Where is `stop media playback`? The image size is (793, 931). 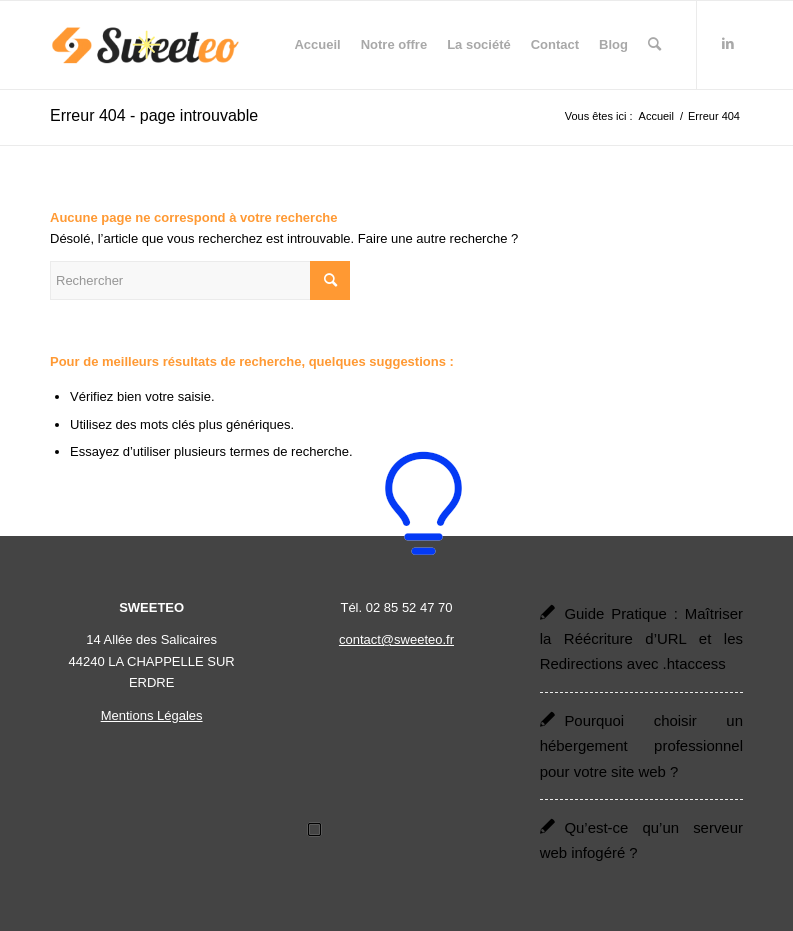 stop media playback is located at coordinates (314, 829).